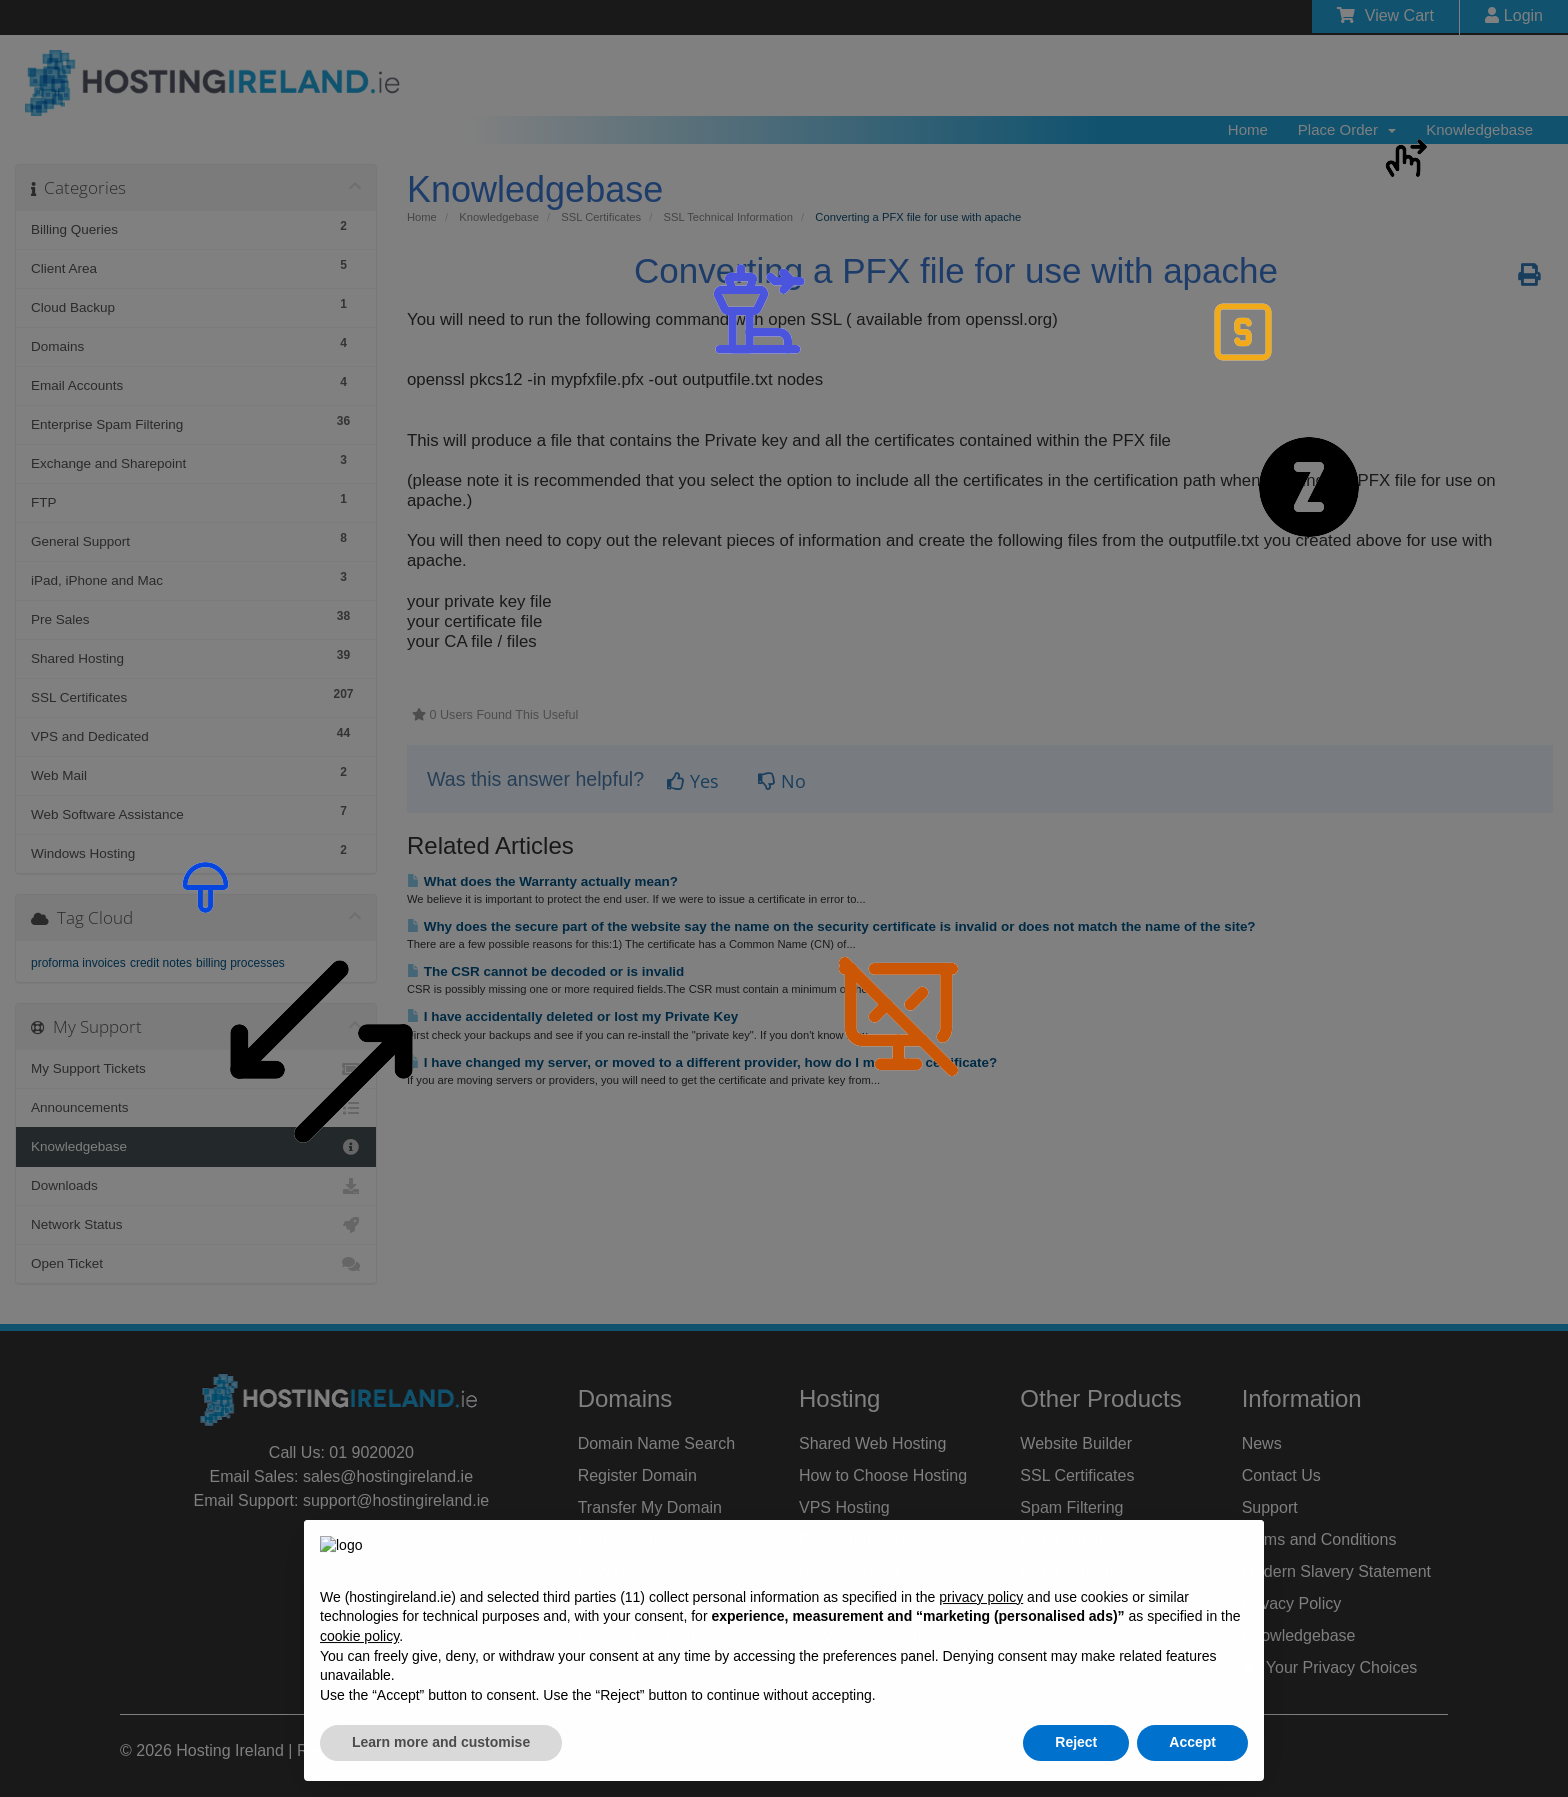 Image resolution: width=1568 pixels, height=1797 pixels. Describe the element at coordinates (1404, 159) in the screenshot. I see `swipe right to continue or proceed` at that location.